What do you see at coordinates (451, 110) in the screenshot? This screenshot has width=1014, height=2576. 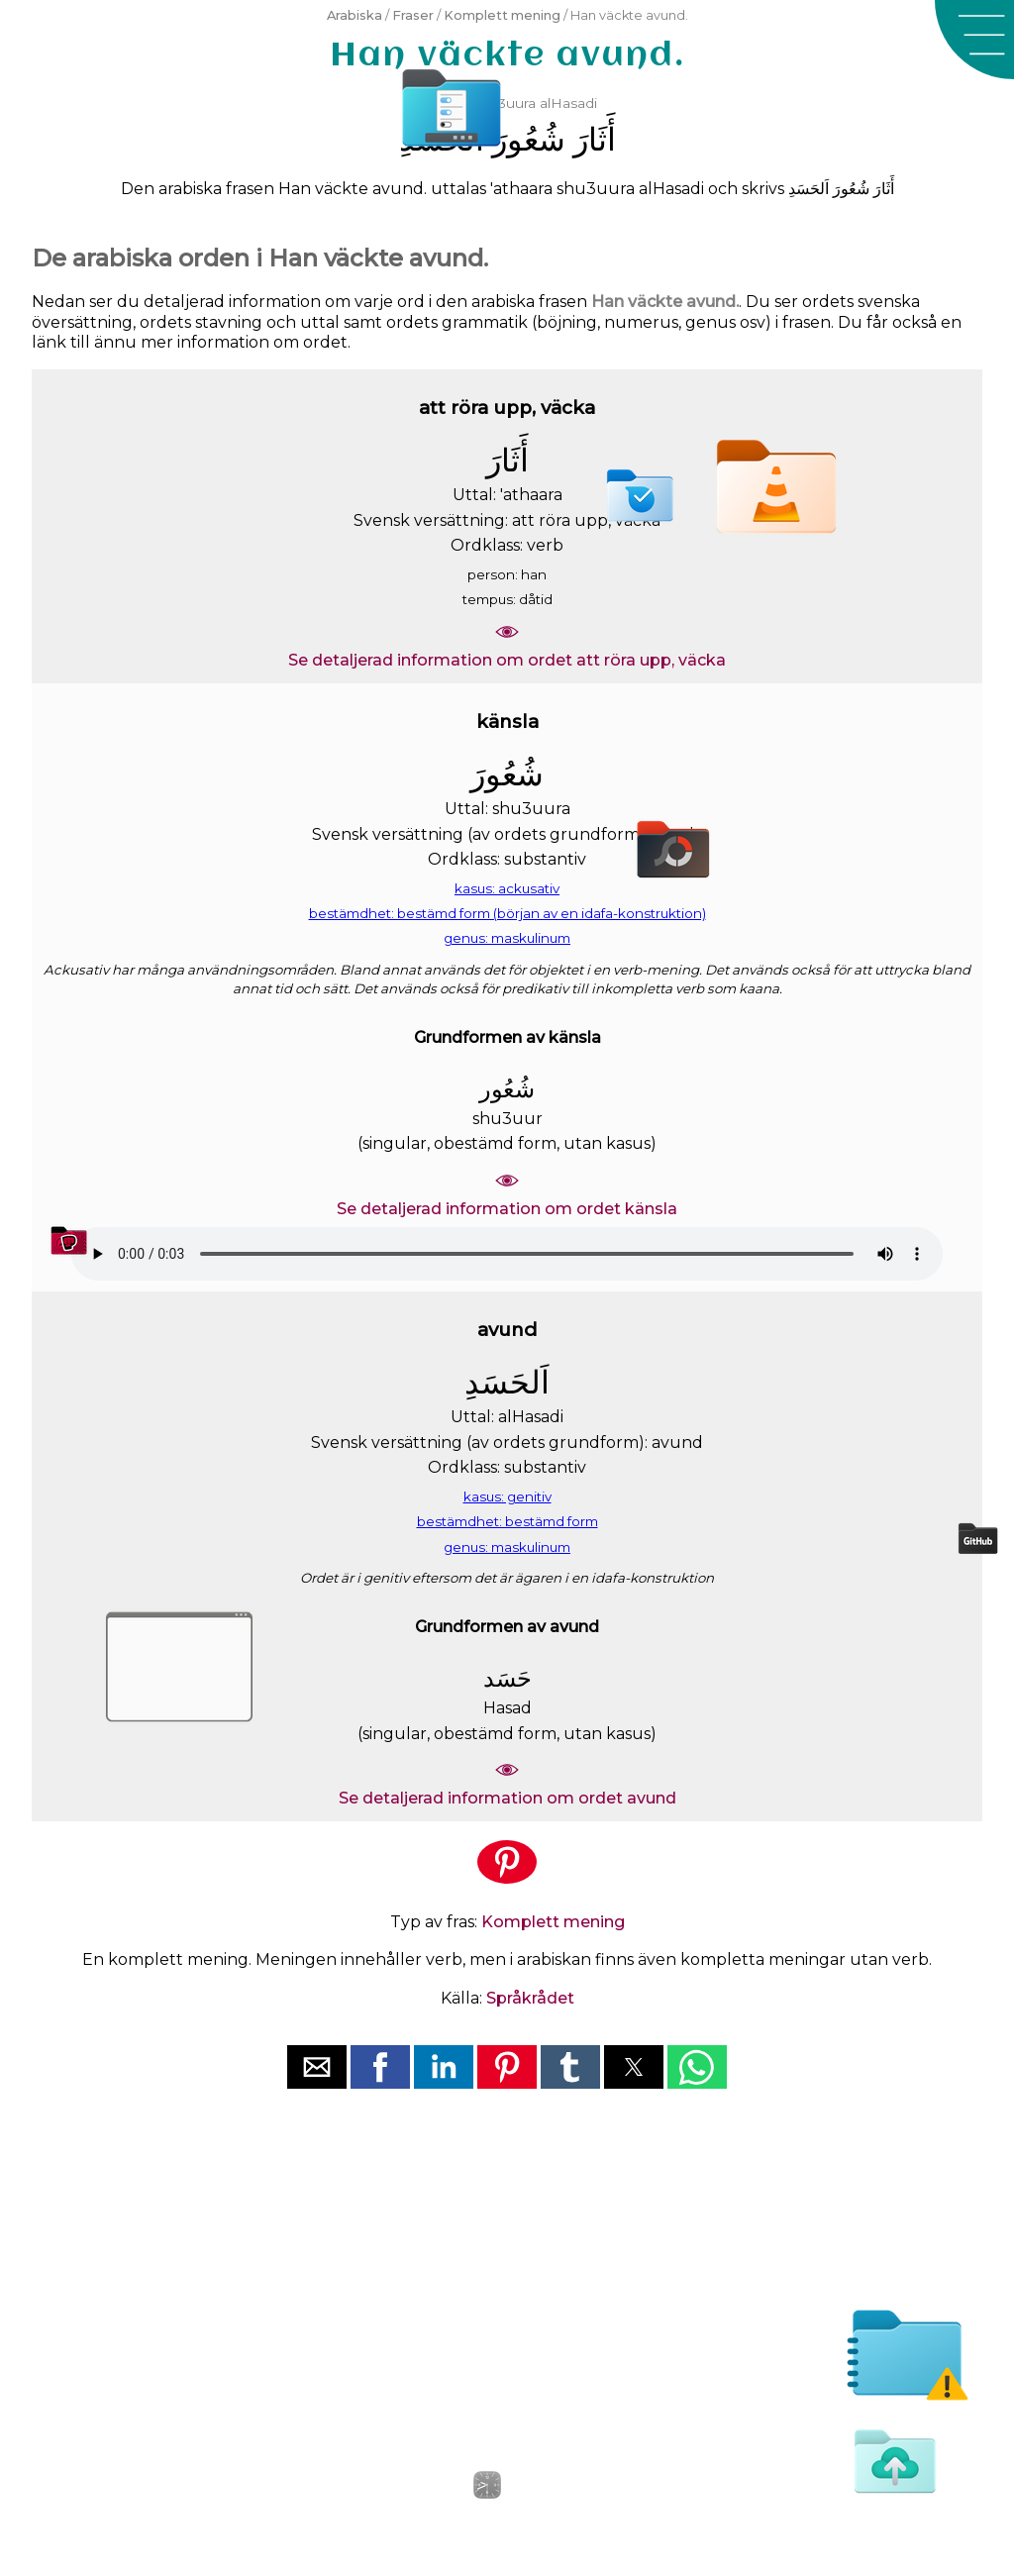 I see `open settings or preferences folder` at bounding box center [451, 110].